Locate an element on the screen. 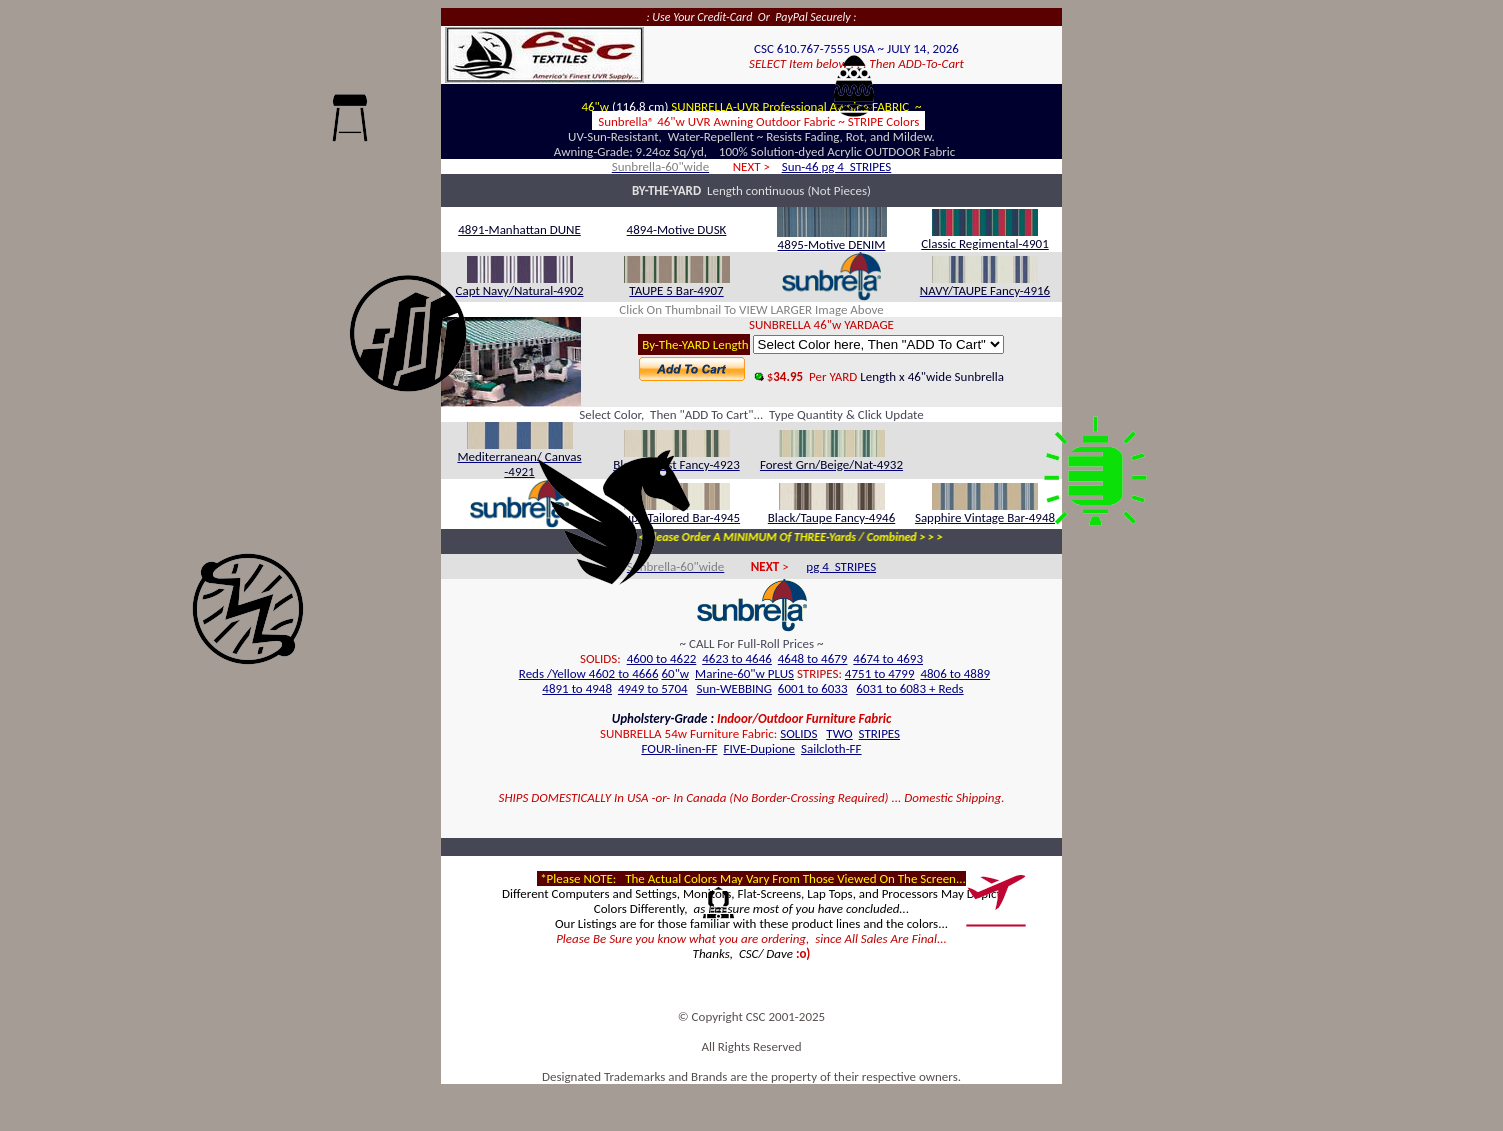  navigate to rocky terrain or mountain area in game is located at coordinates (408, 333).